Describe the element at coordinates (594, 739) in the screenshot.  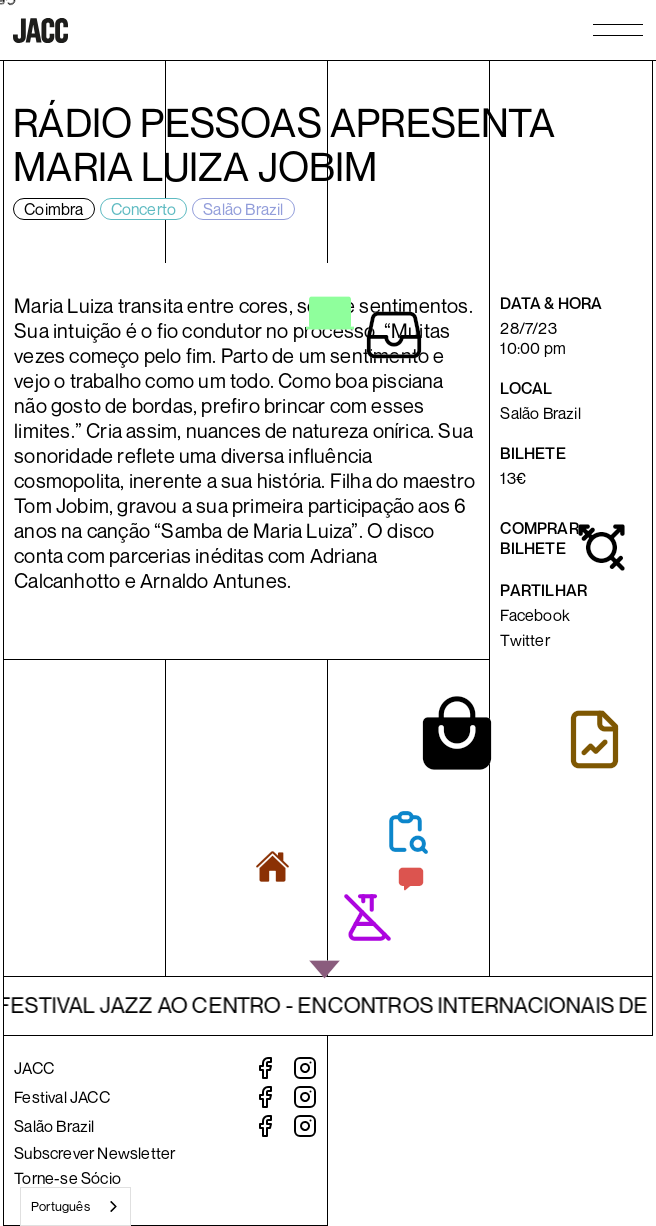
I see `view report or analytics document` at that location.